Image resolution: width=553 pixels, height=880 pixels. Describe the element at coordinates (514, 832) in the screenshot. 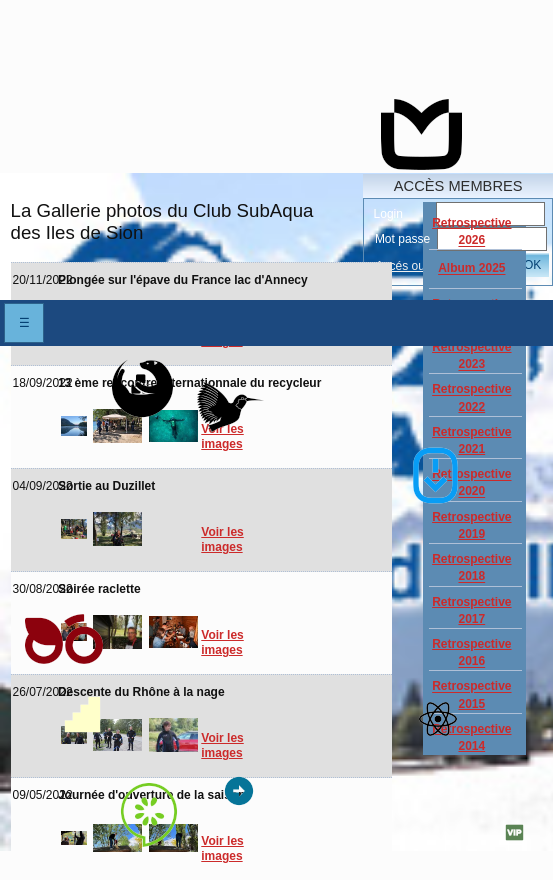

I see `indicates VIP or premium membership status` at that location.